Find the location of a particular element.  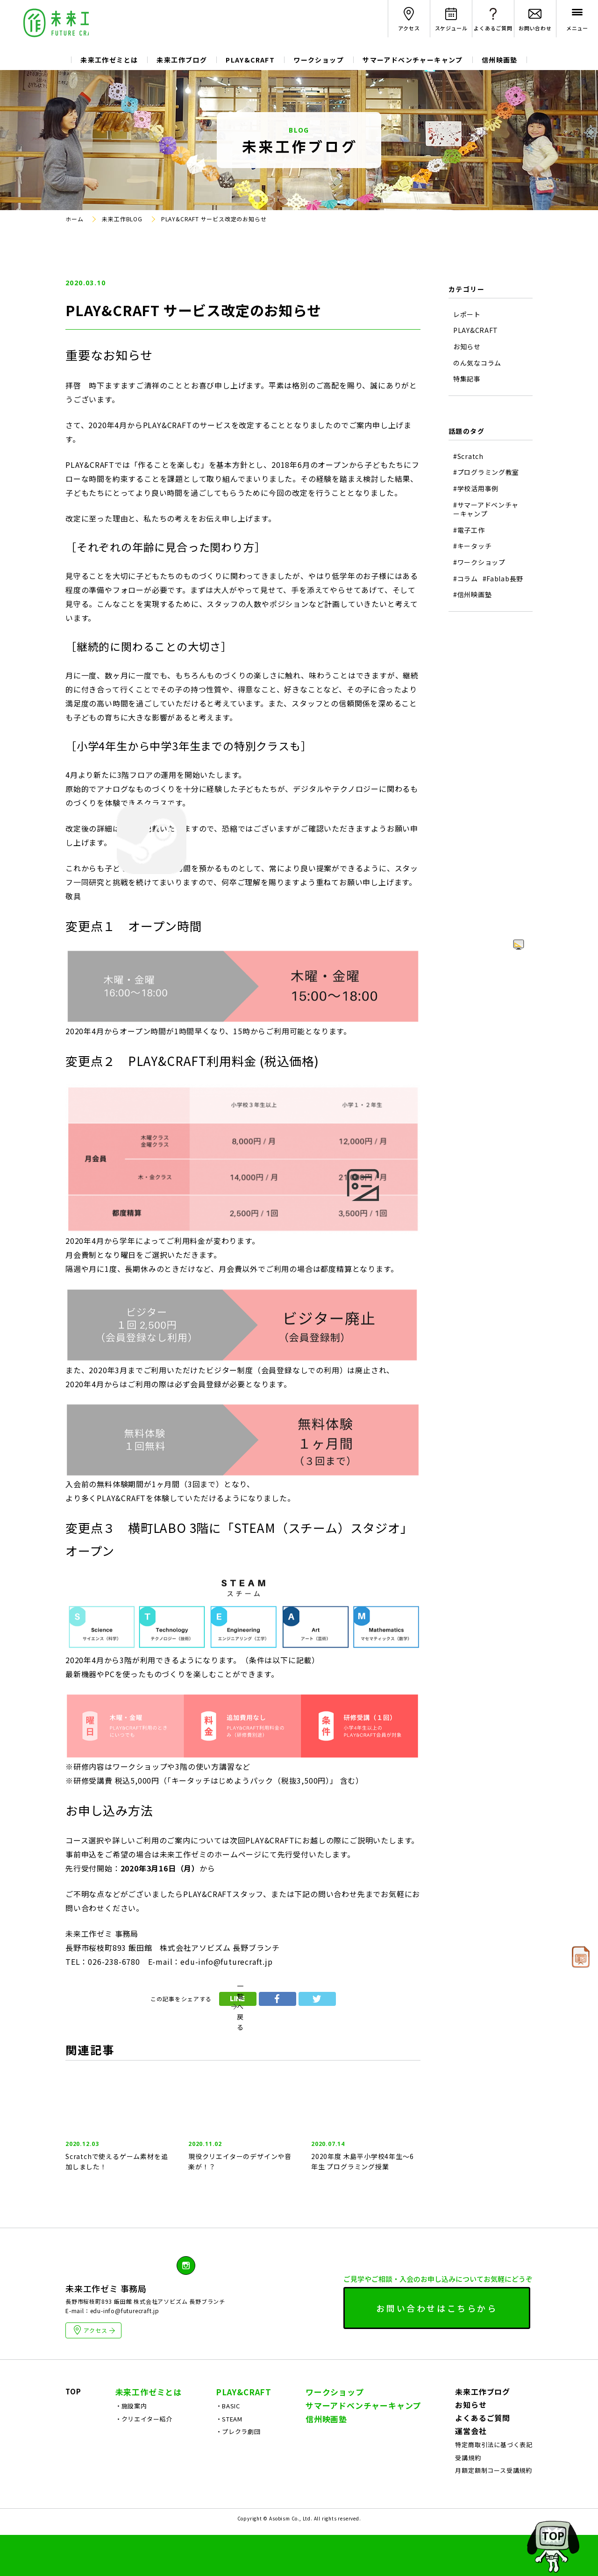

steam app status indicator in system tray is located at coordinates (151, 839).